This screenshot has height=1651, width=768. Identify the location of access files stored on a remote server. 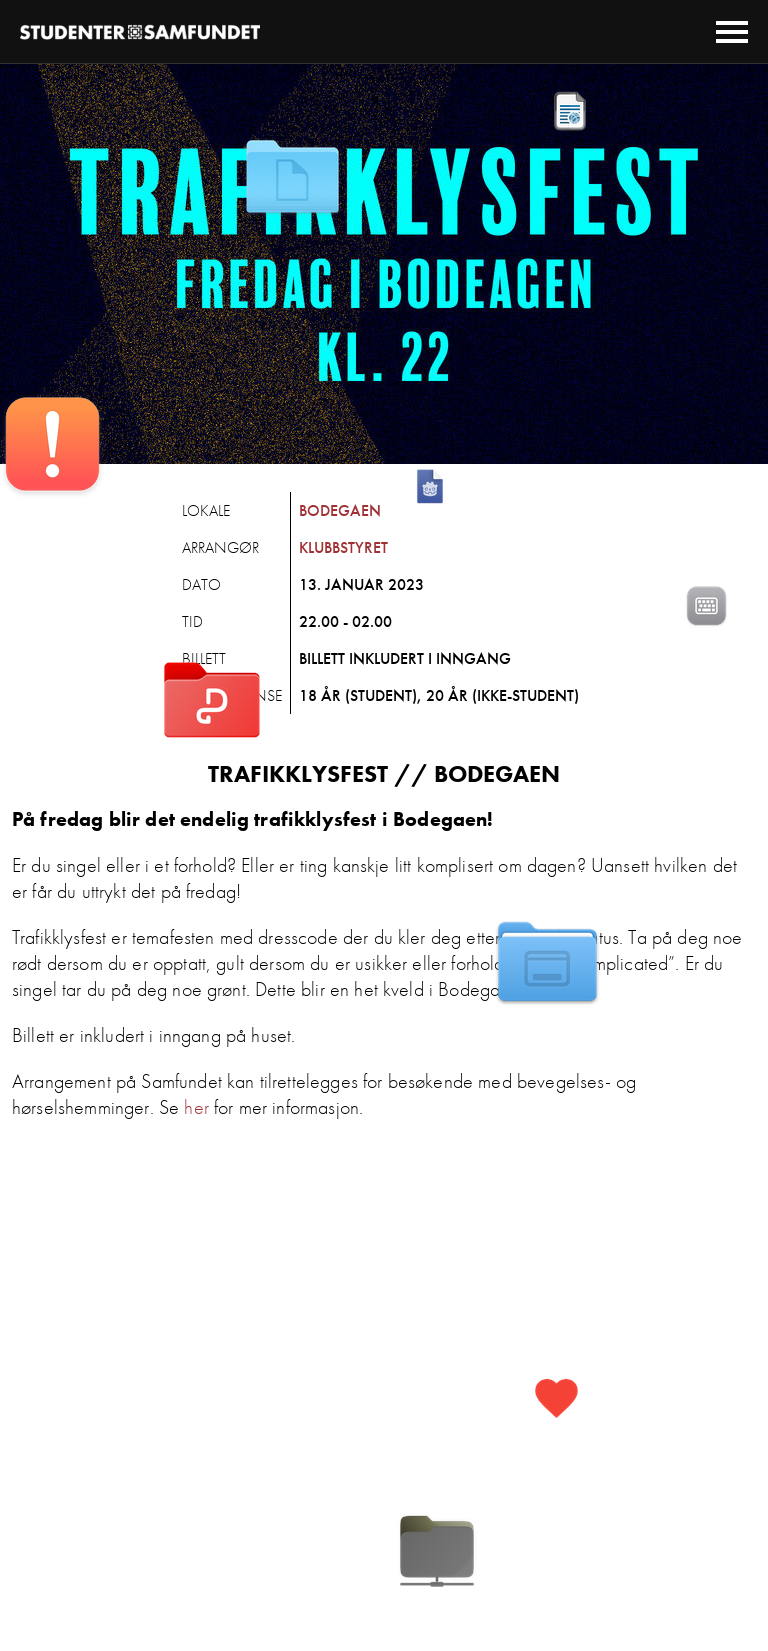
(437, 1550).